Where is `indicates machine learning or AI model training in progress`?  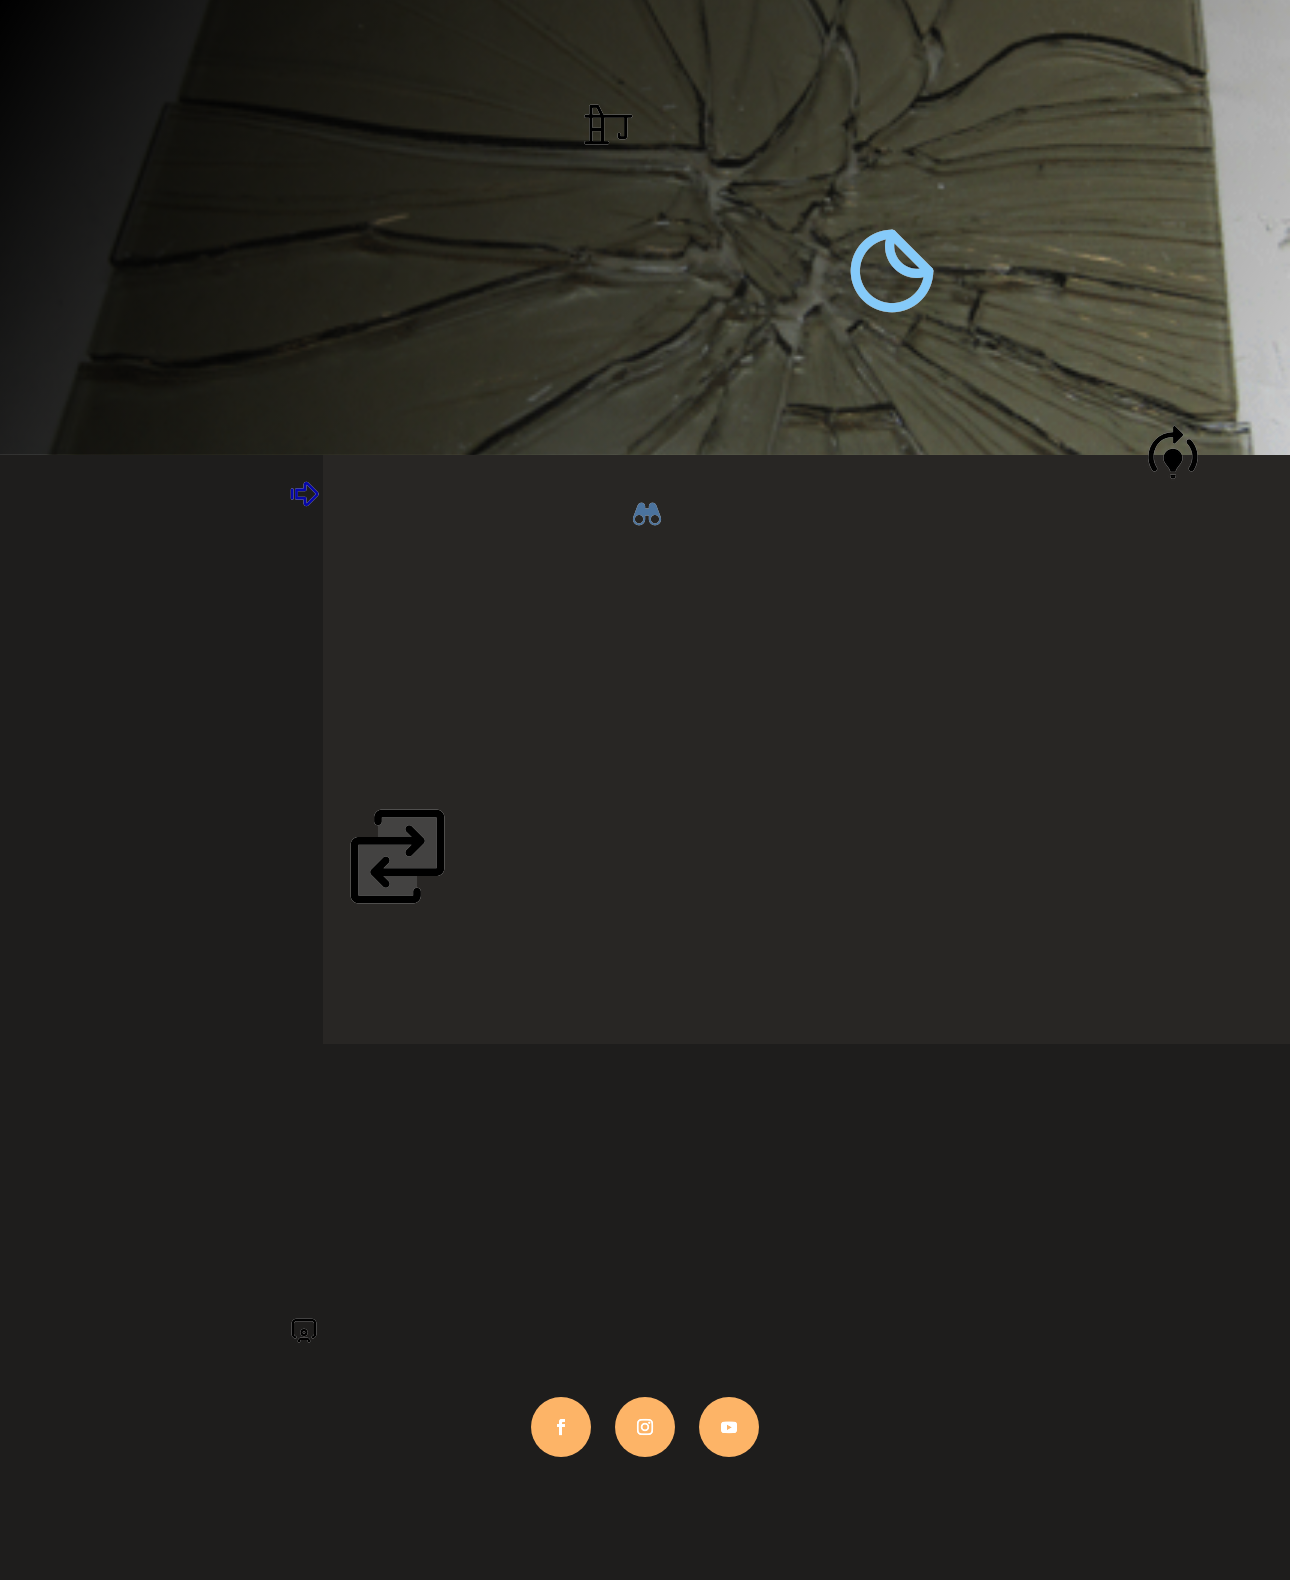
indicates machine learning or AI model training in progress is located at coordinates (1173, 454).